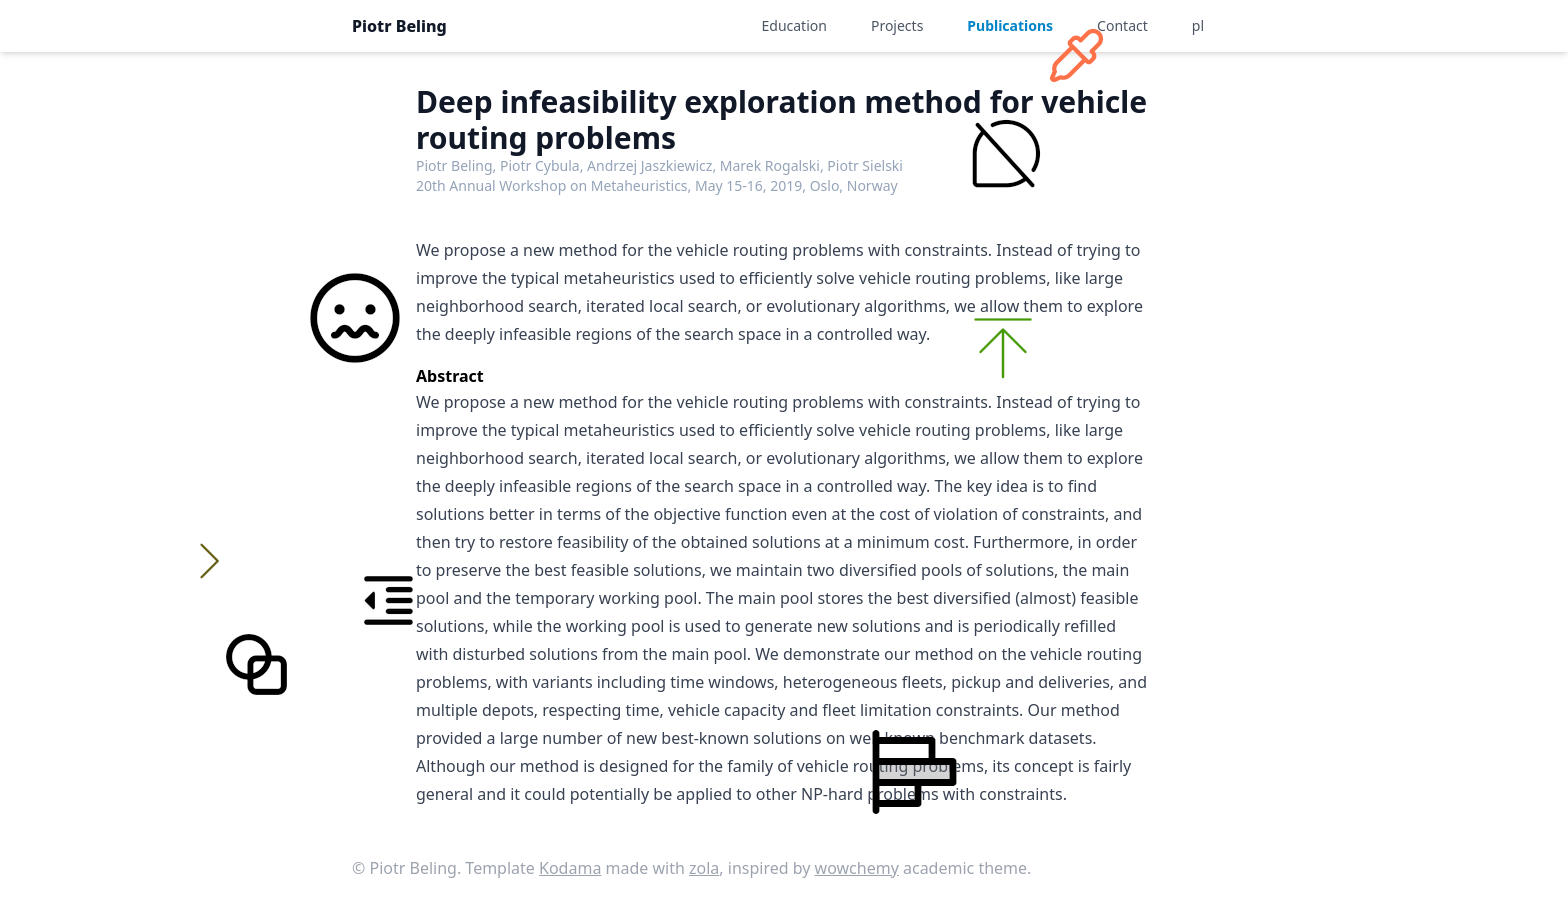  Describe the element at coordinates (355, 318) in the screenshot. I see `indicates a nervous or anxious status` at that location.